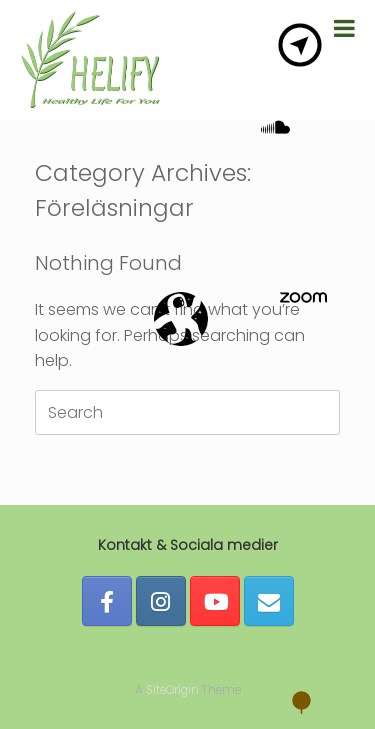  What do you see at coordinates (301, 701) in the screenshot?
I see `mark a location on the map` at bounding box center [301, 701].